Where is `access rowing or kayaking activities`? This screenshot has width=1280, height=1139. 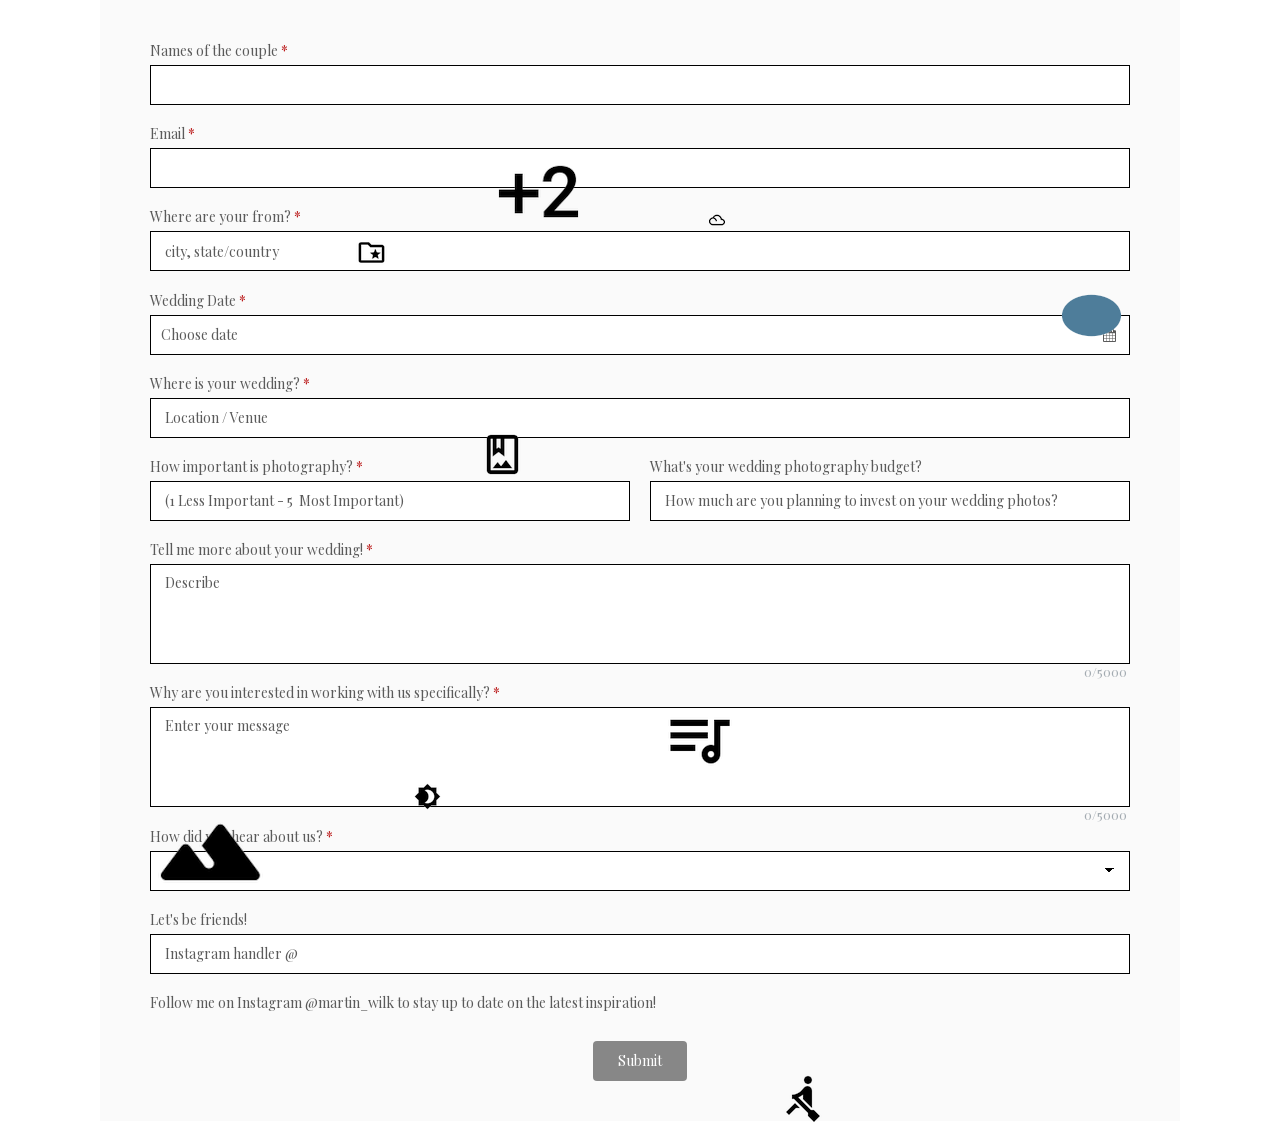
access rowing or kayaking activities is located at coordinates (802, 1098).